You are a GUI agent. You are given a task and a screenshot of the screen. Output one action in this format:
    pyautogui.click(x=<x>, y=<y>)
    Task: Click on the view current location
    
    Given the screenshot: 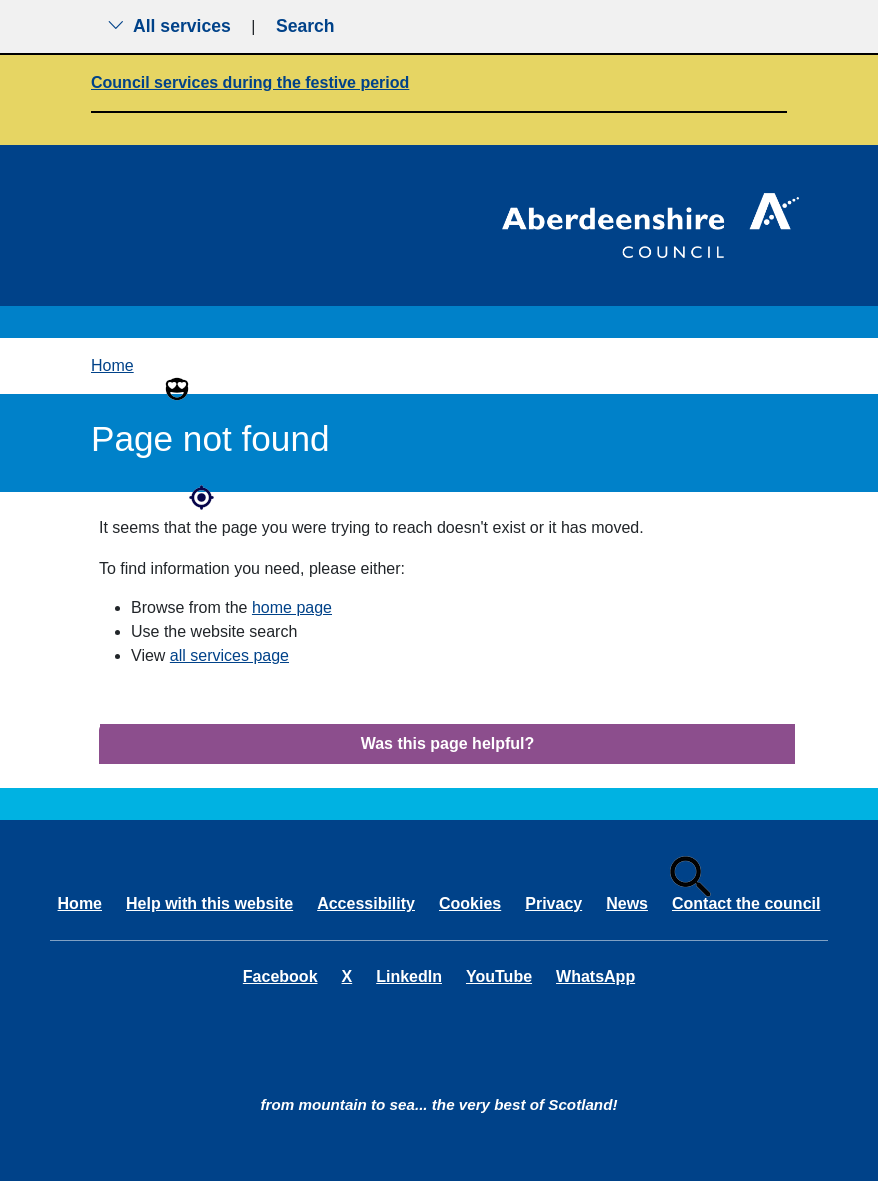 What is the action you would take?
    pyautogui.click(x=201, y=497)
    